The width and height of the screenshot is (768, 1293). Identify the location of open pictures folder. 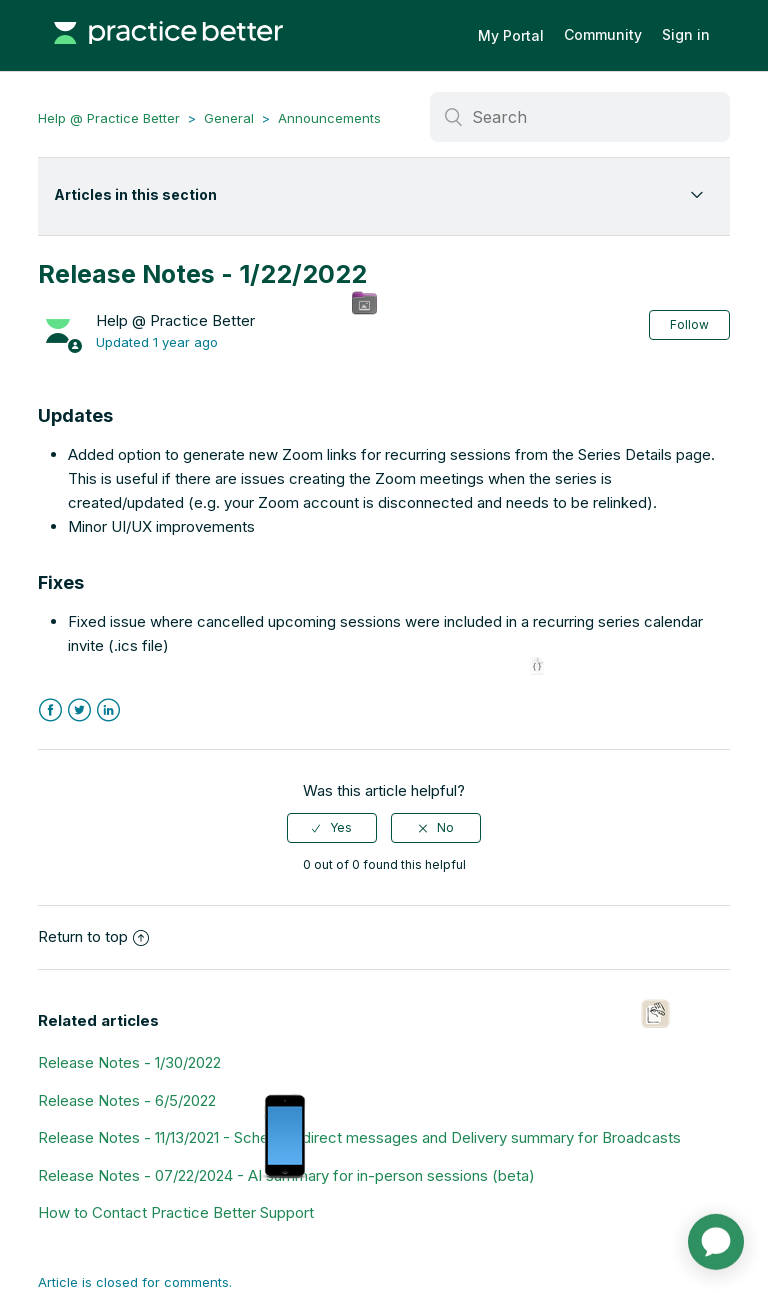
(364, 302).